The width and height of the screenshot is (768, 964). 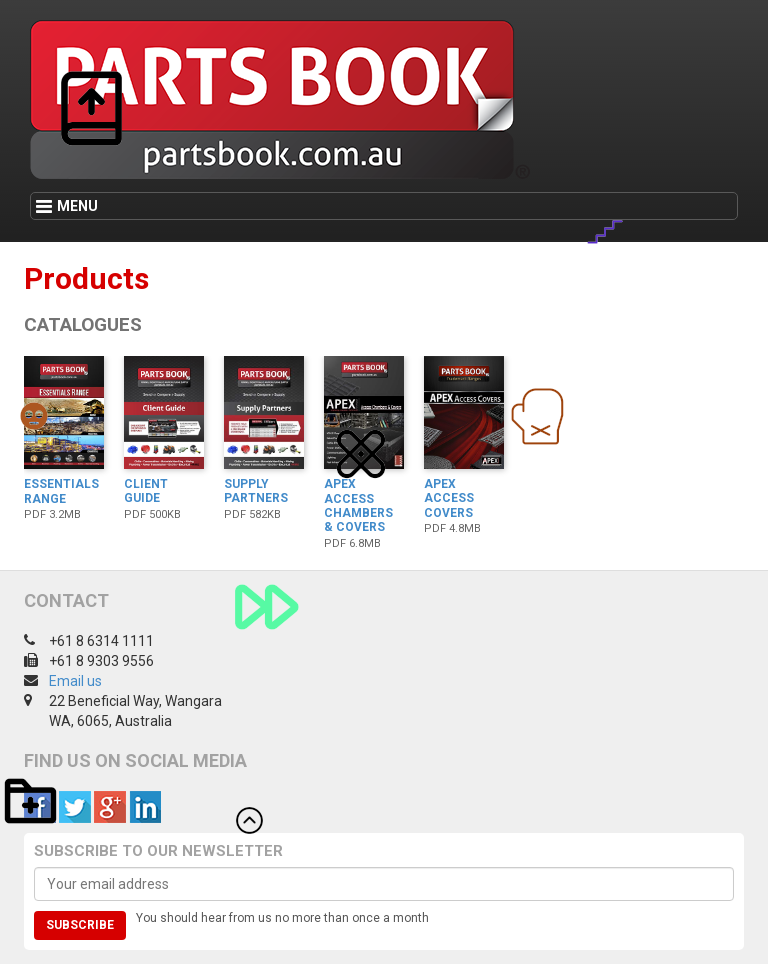 I want to click on fast forward media playback, so click(x=263, y=607).